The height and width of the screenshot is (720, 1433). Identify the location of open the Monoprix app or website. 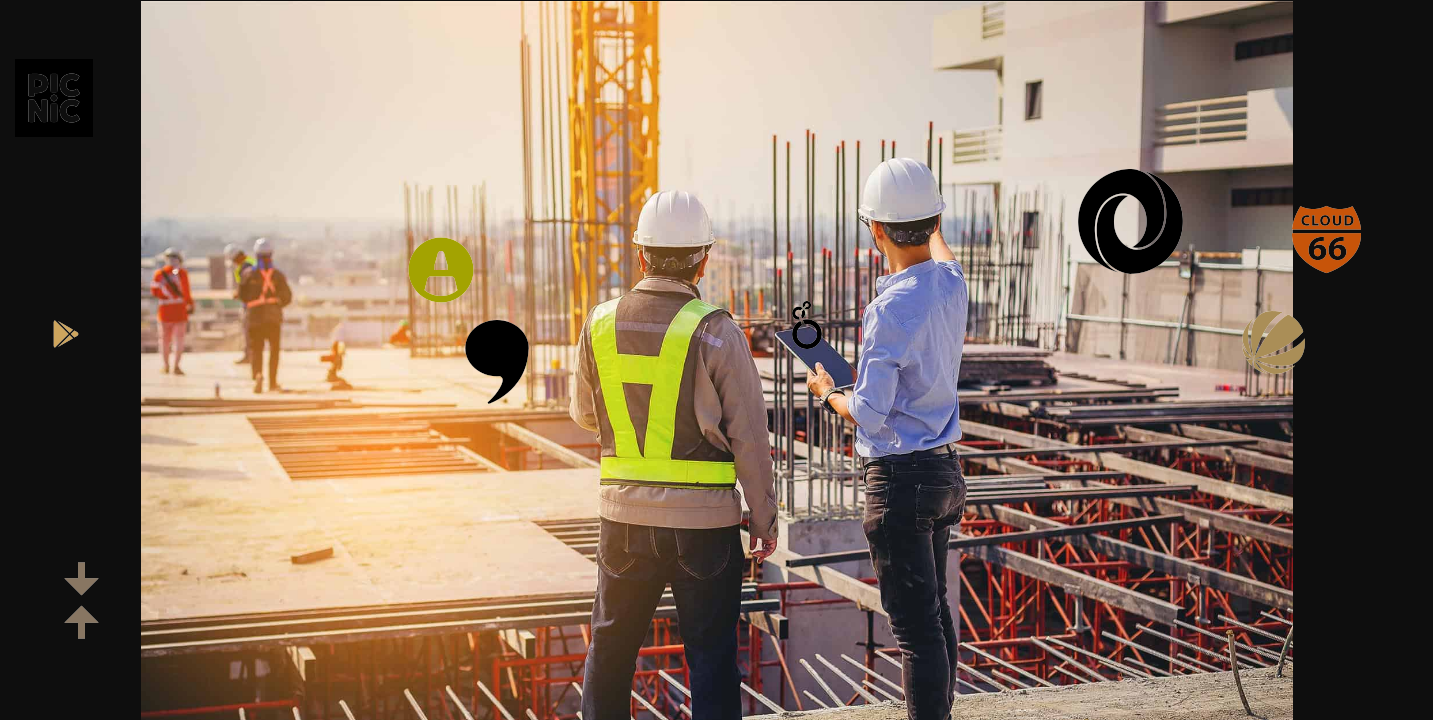
(497, 362).